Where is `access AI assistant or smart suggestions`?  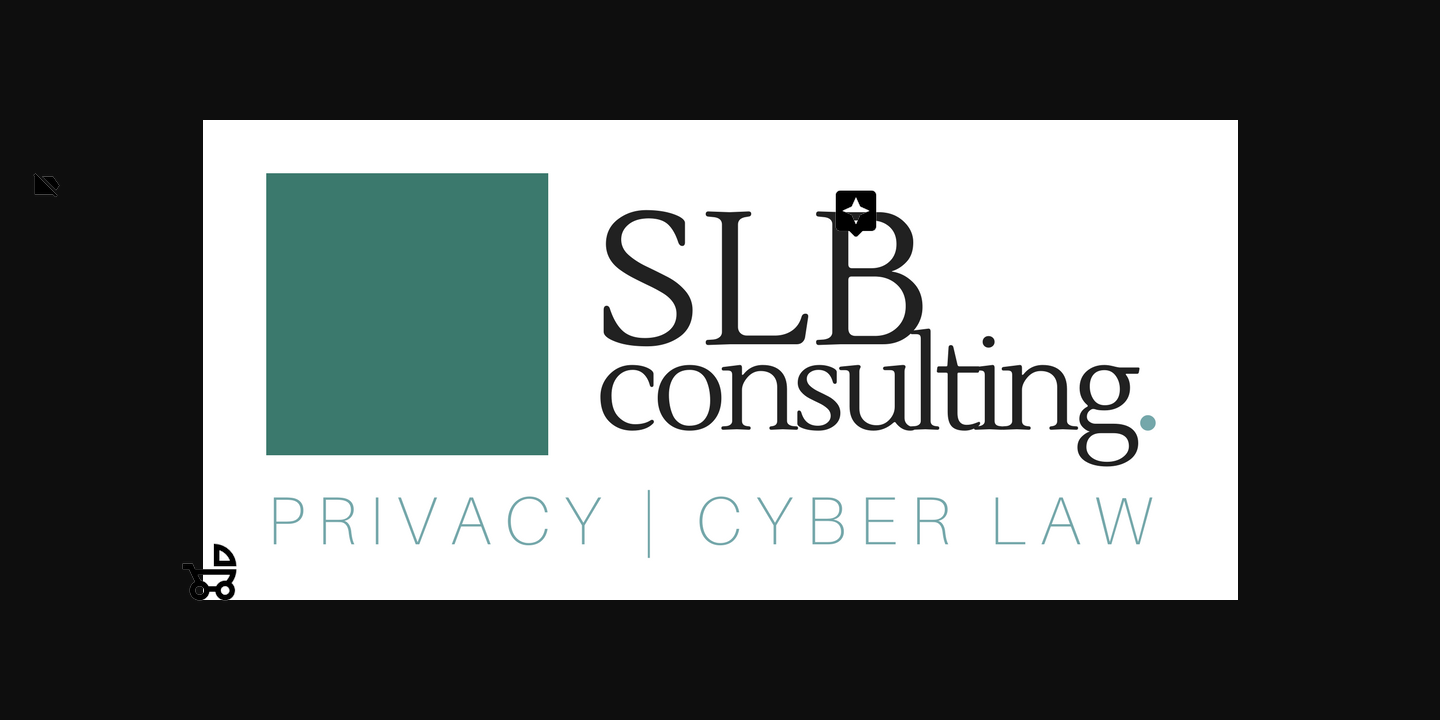 access AI assistant or smart suggestions is located at coordinates (856, 213).